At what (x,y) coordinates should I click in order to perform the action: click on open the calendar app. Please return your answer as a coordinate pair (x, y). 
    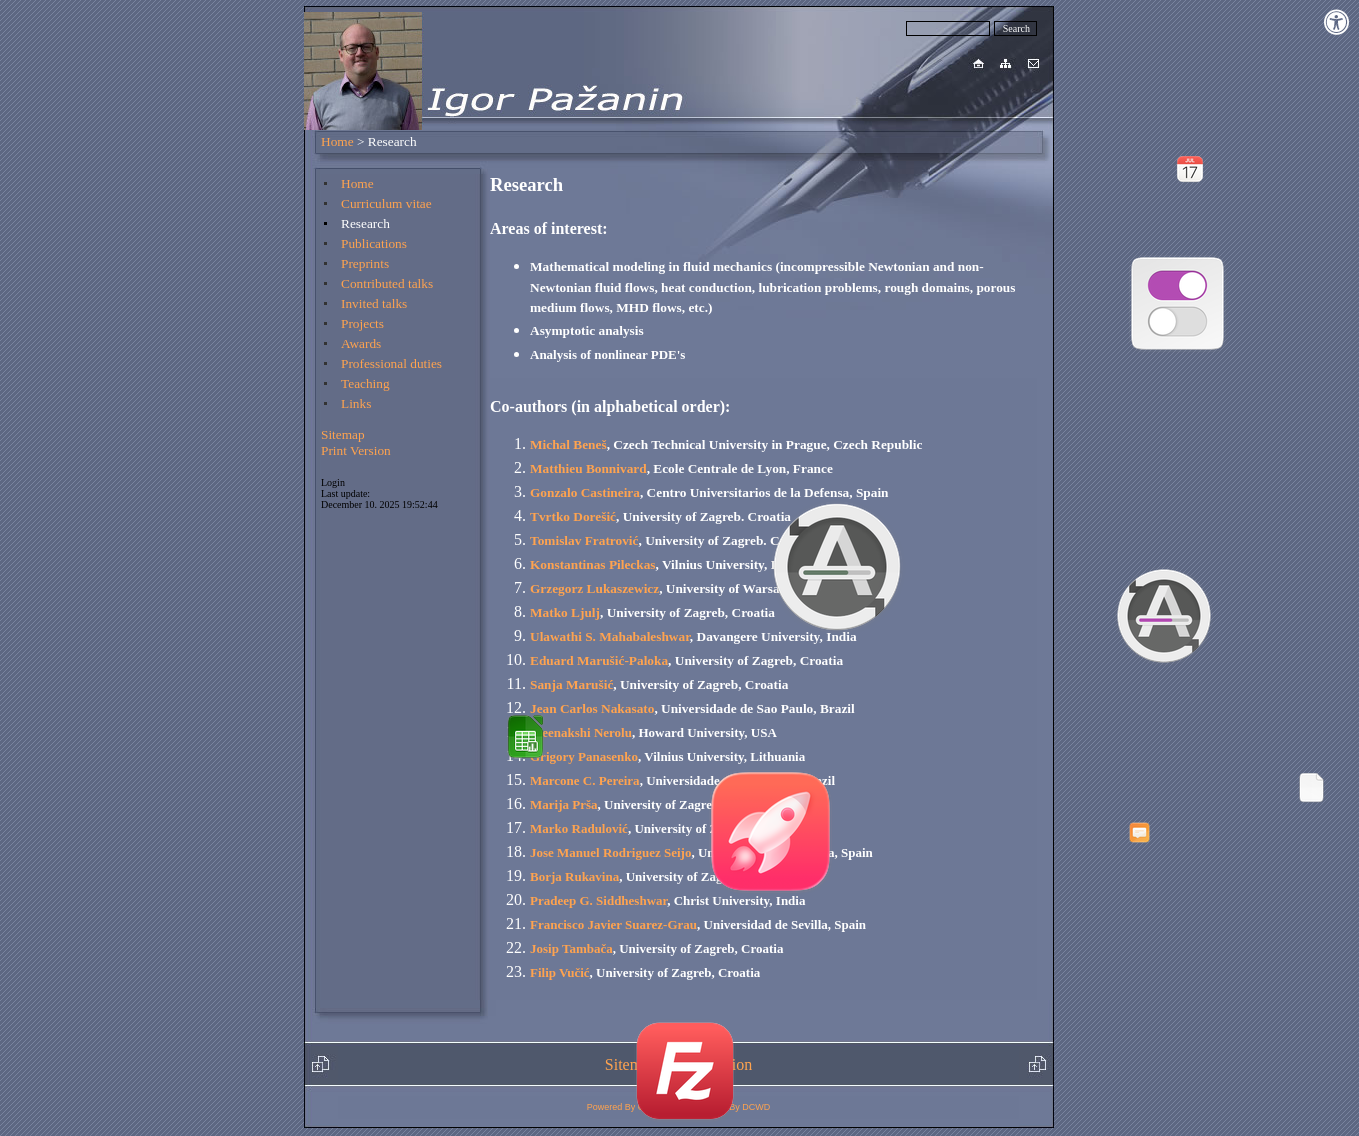
    Looking at the image, I should click on (1190, 169).